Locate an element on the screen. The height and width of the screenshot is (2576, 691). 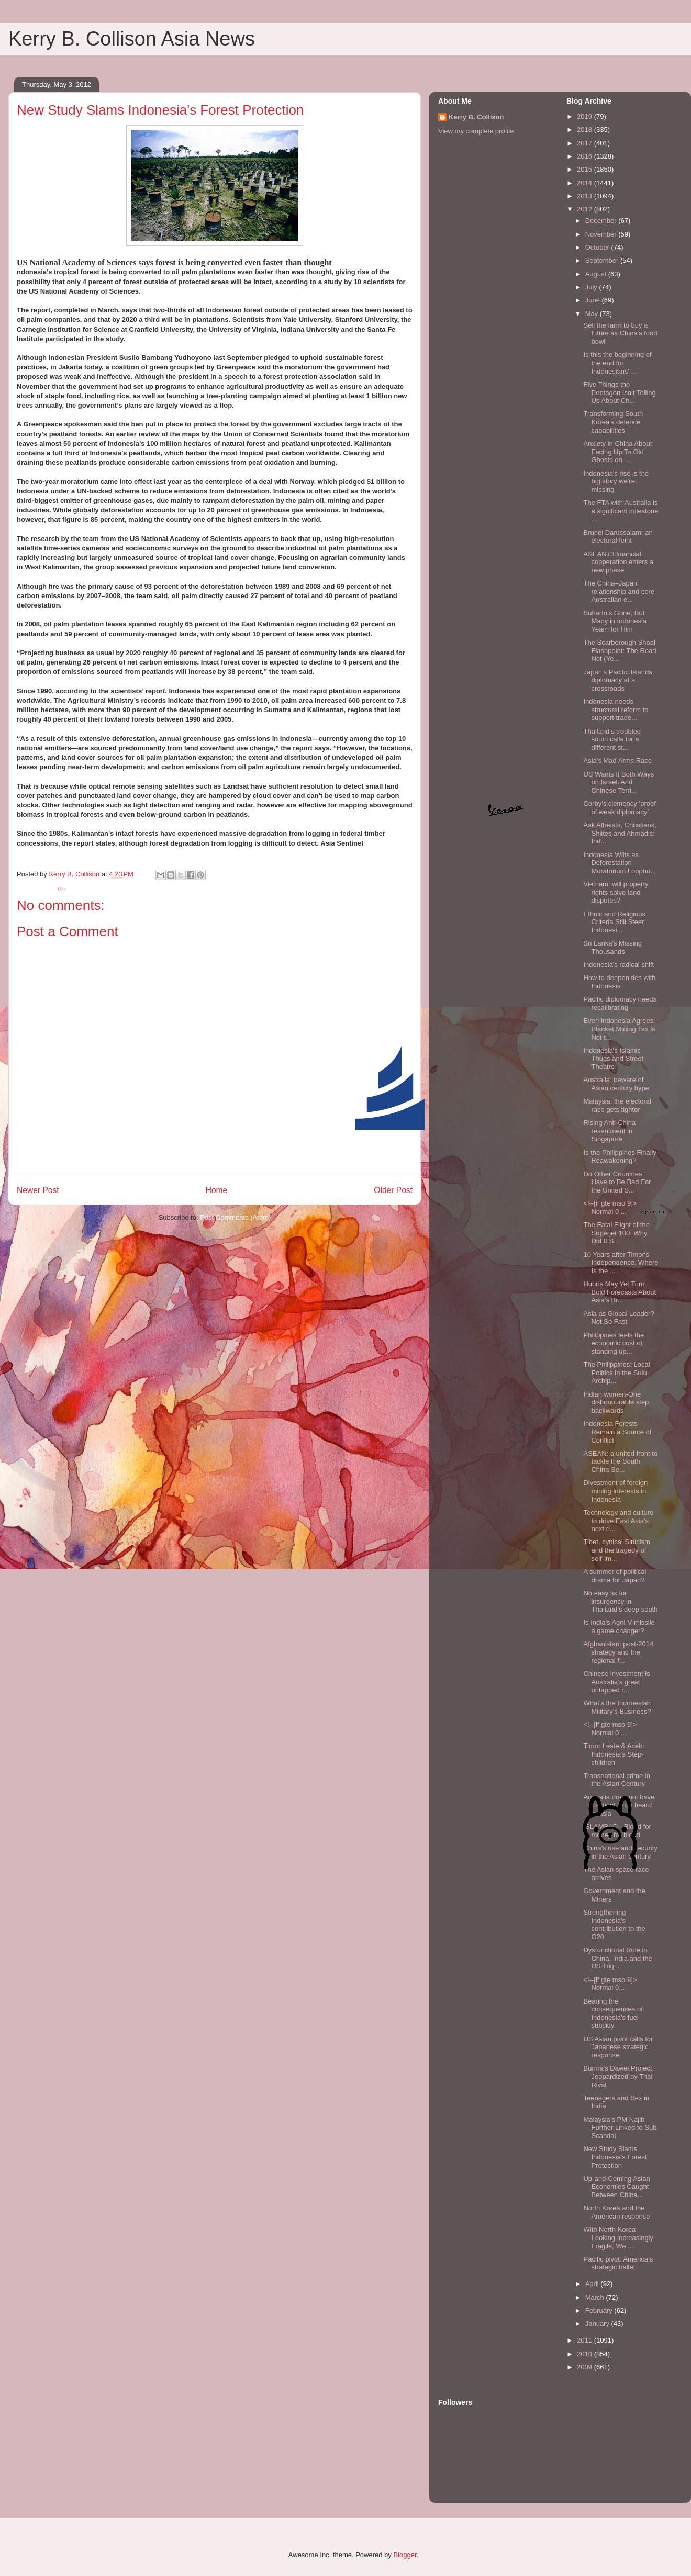
vespa brand logo is located at coordinates (506, 810).